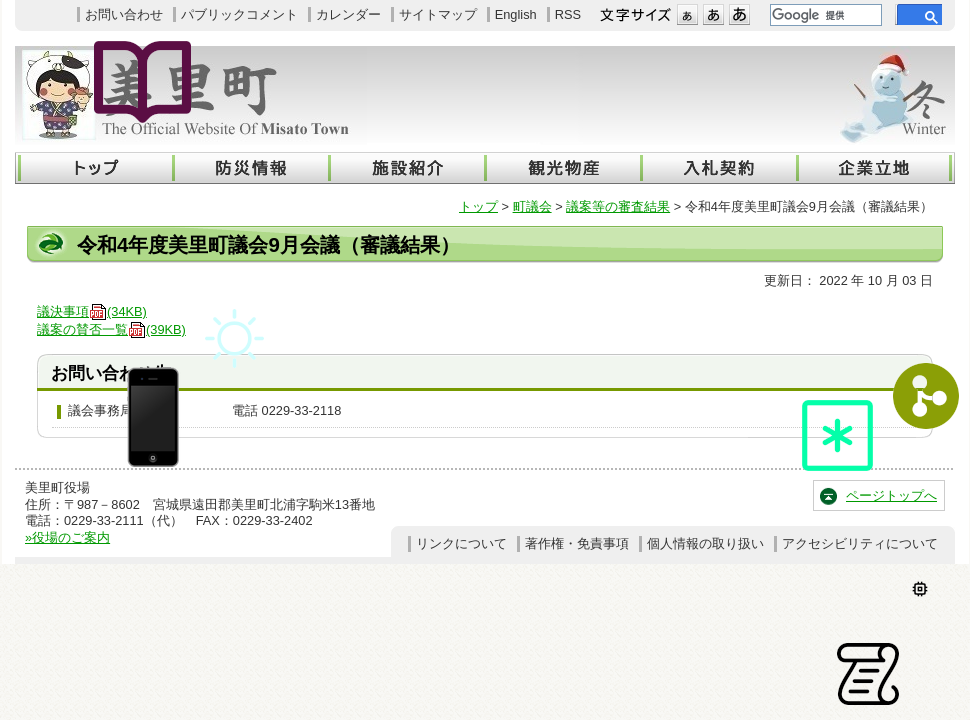 This screenshot has width=970, height=720. What do you see at coordinates (837, 435) in the screenshot?
I see `generate a new access key or password` at bounding box center [837, 435].